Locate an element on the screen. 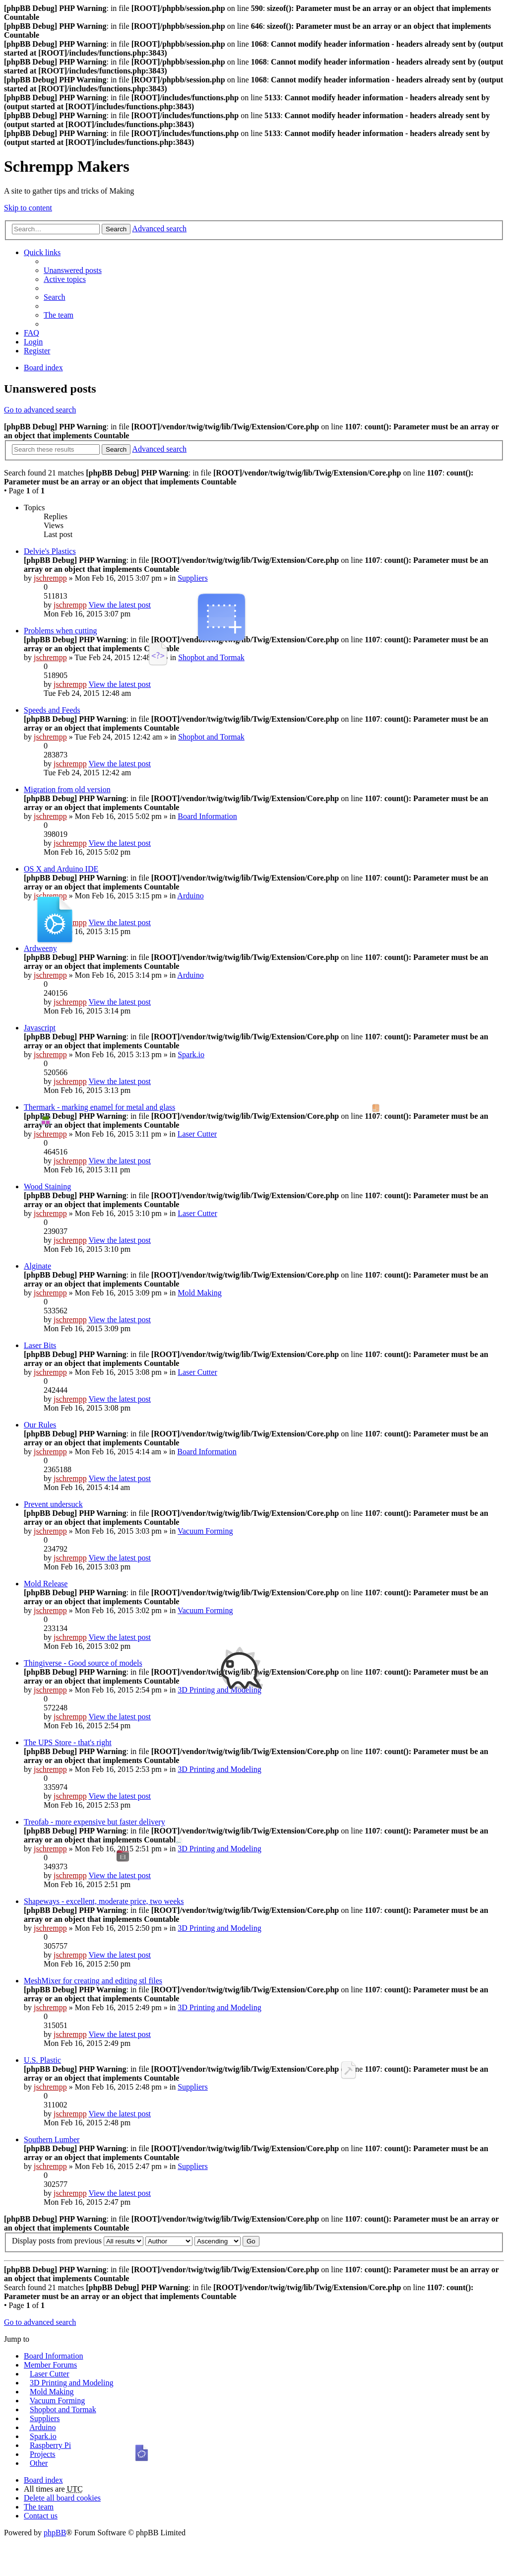 The image size is (508, 2576). open videos folder is located at coordinates (123, 1855).